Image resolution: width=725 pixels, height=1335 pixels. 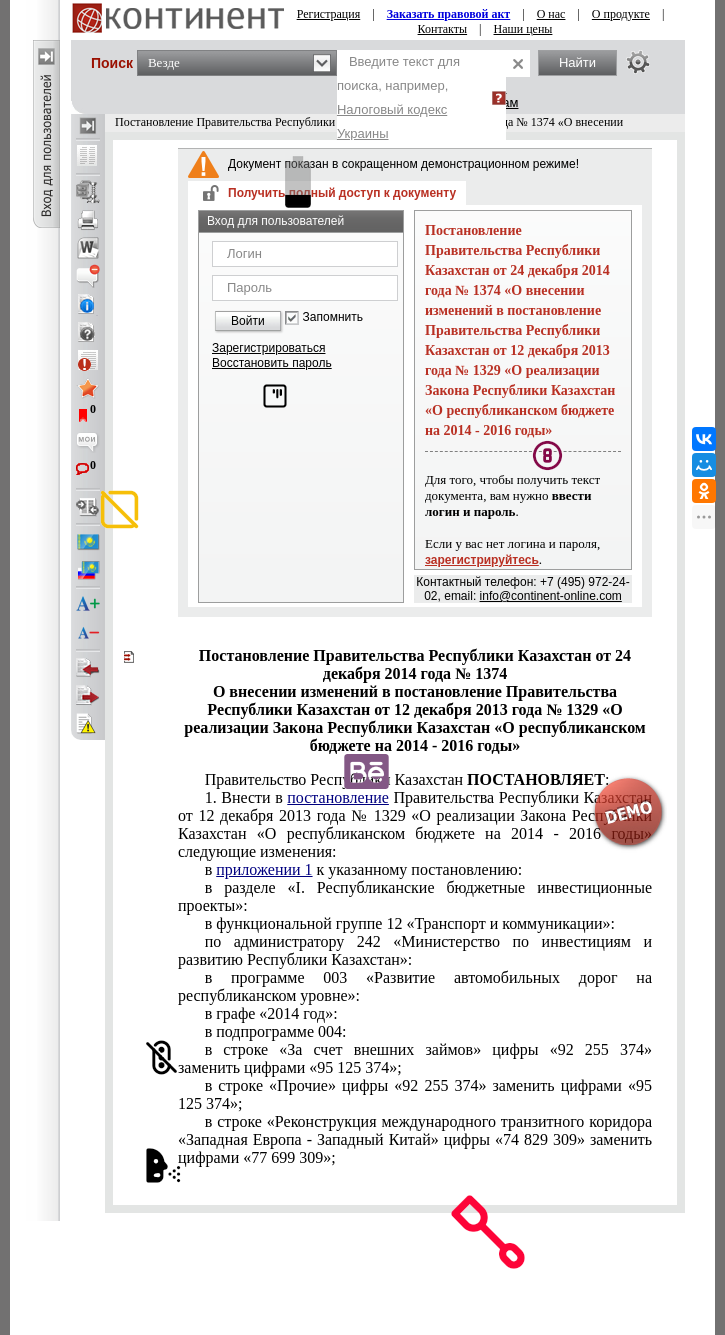 What do you see at coordinates (488, 1232) in the screenshot?
I see `access grilling or barbecue tools` at bounding box center [488, 1232].